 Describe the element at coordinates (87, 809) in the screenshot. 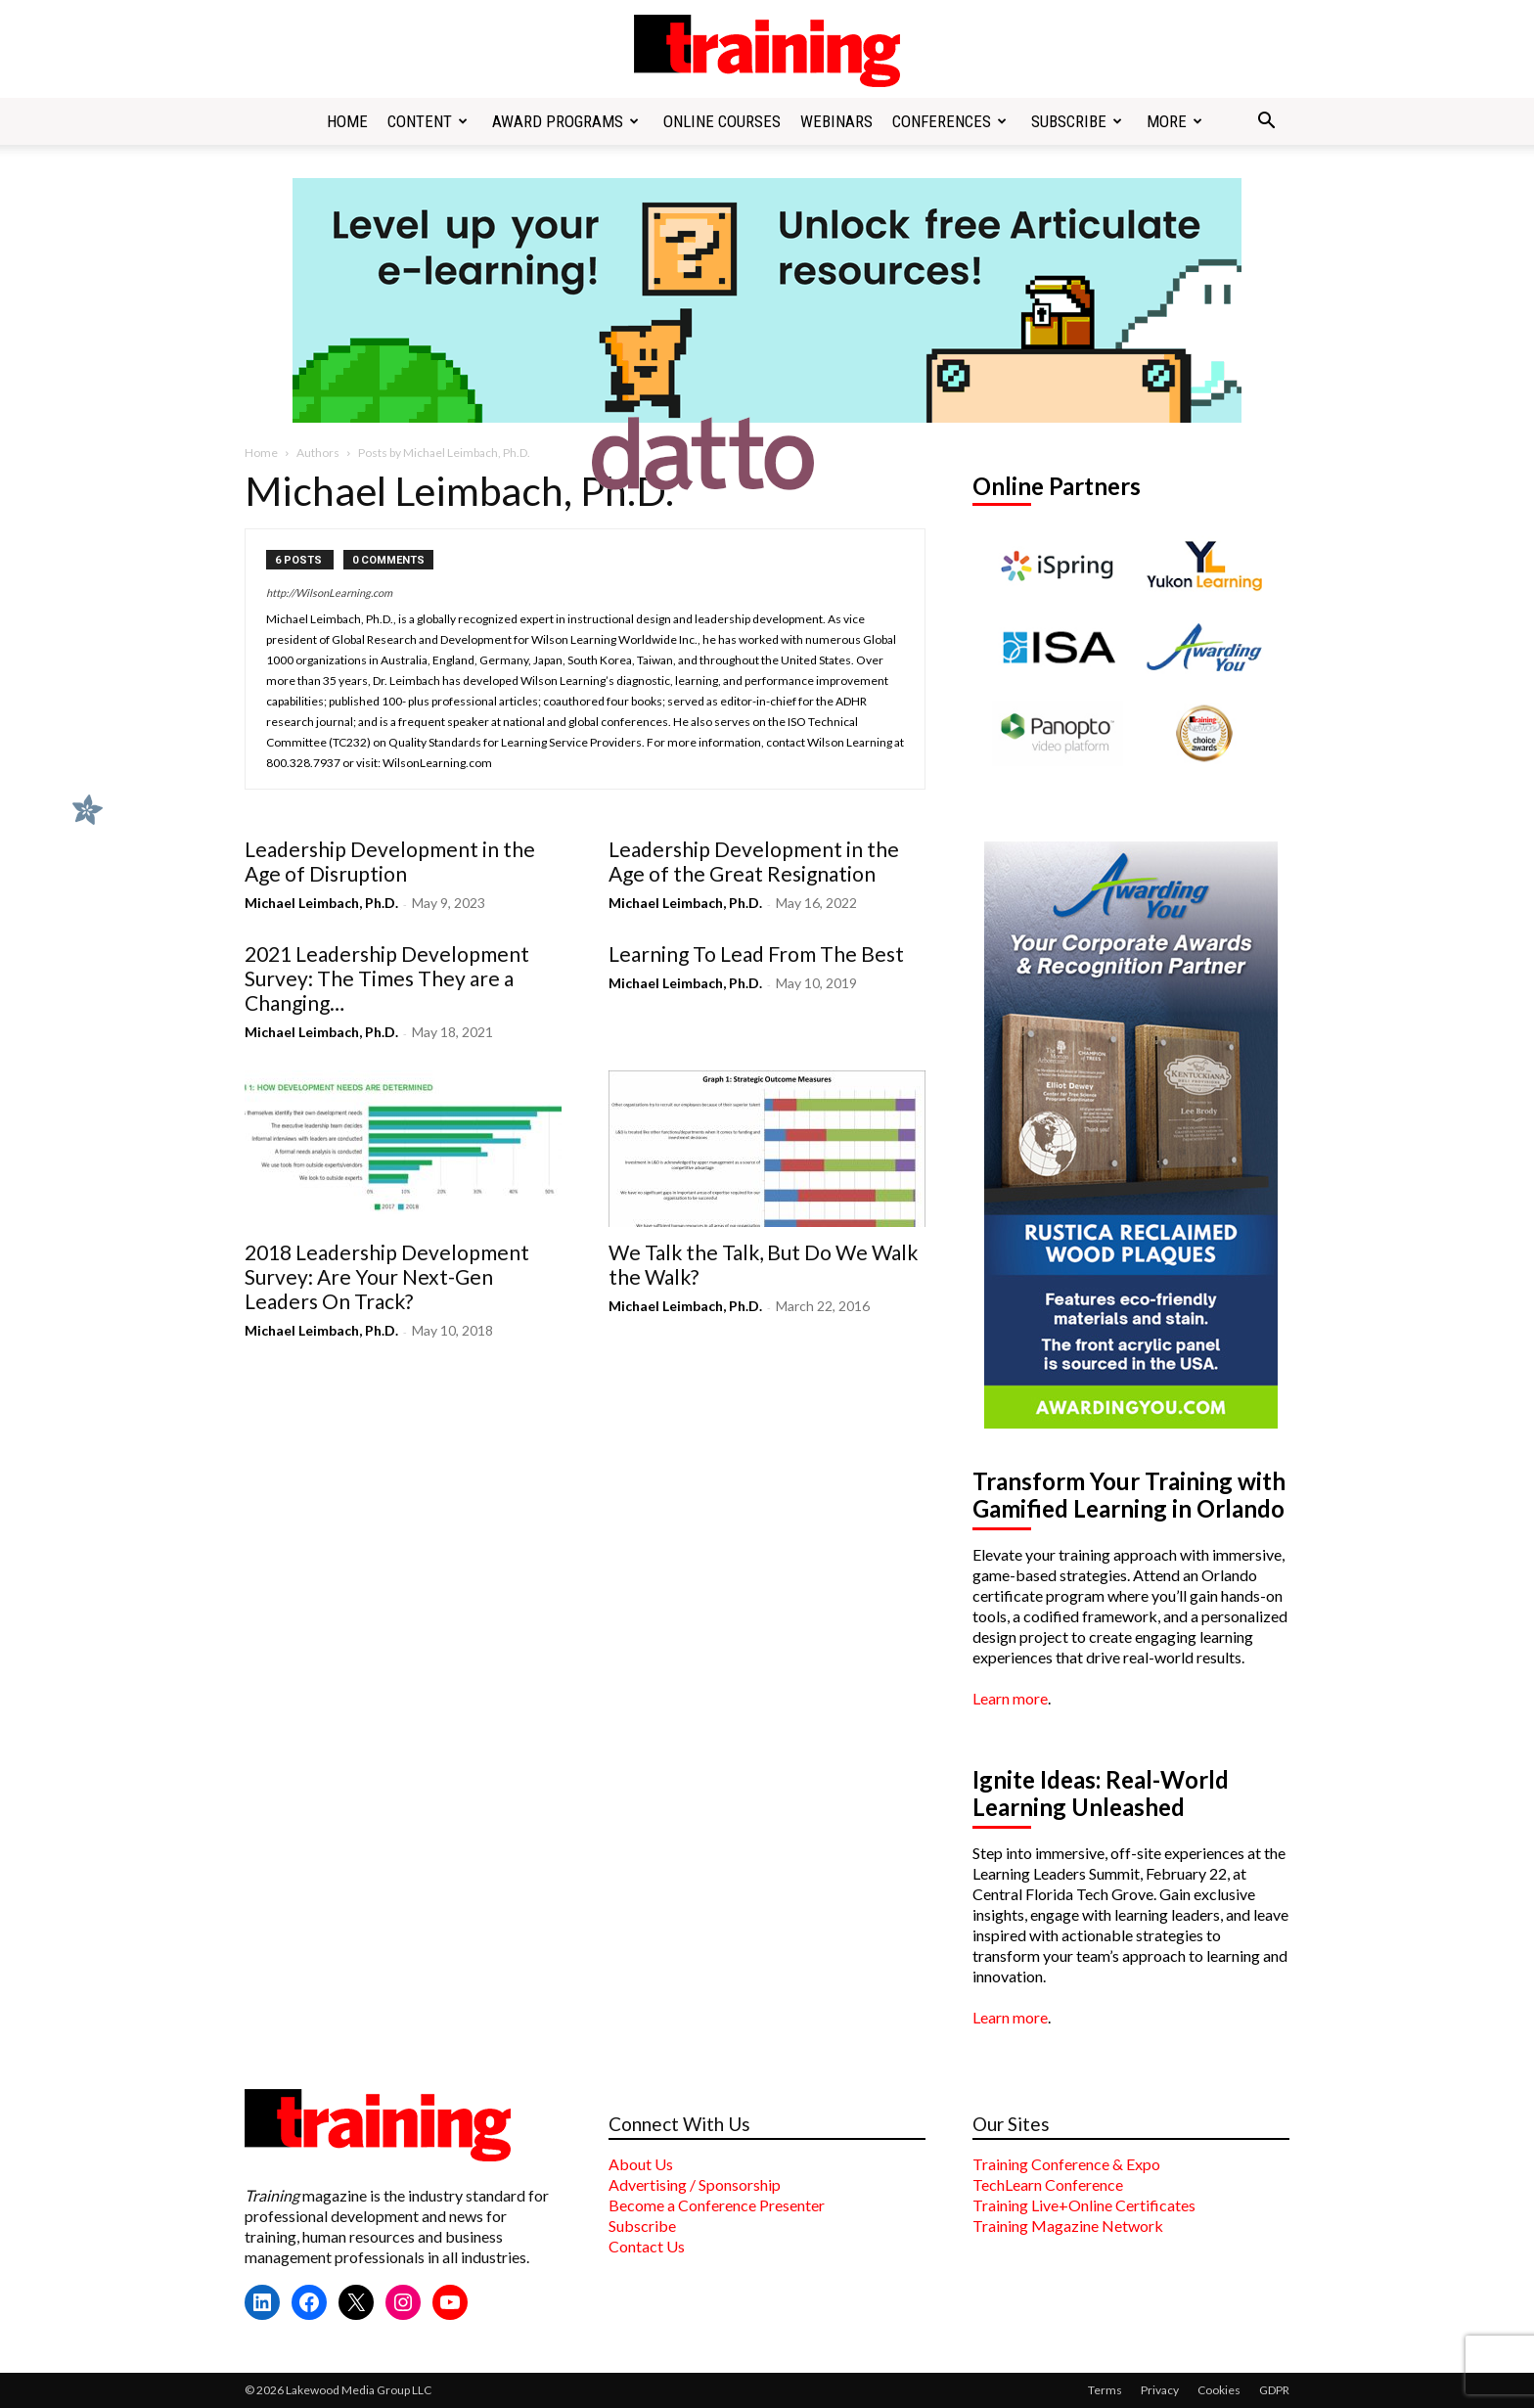

I see `visit the Adafruit website or store` at that location.